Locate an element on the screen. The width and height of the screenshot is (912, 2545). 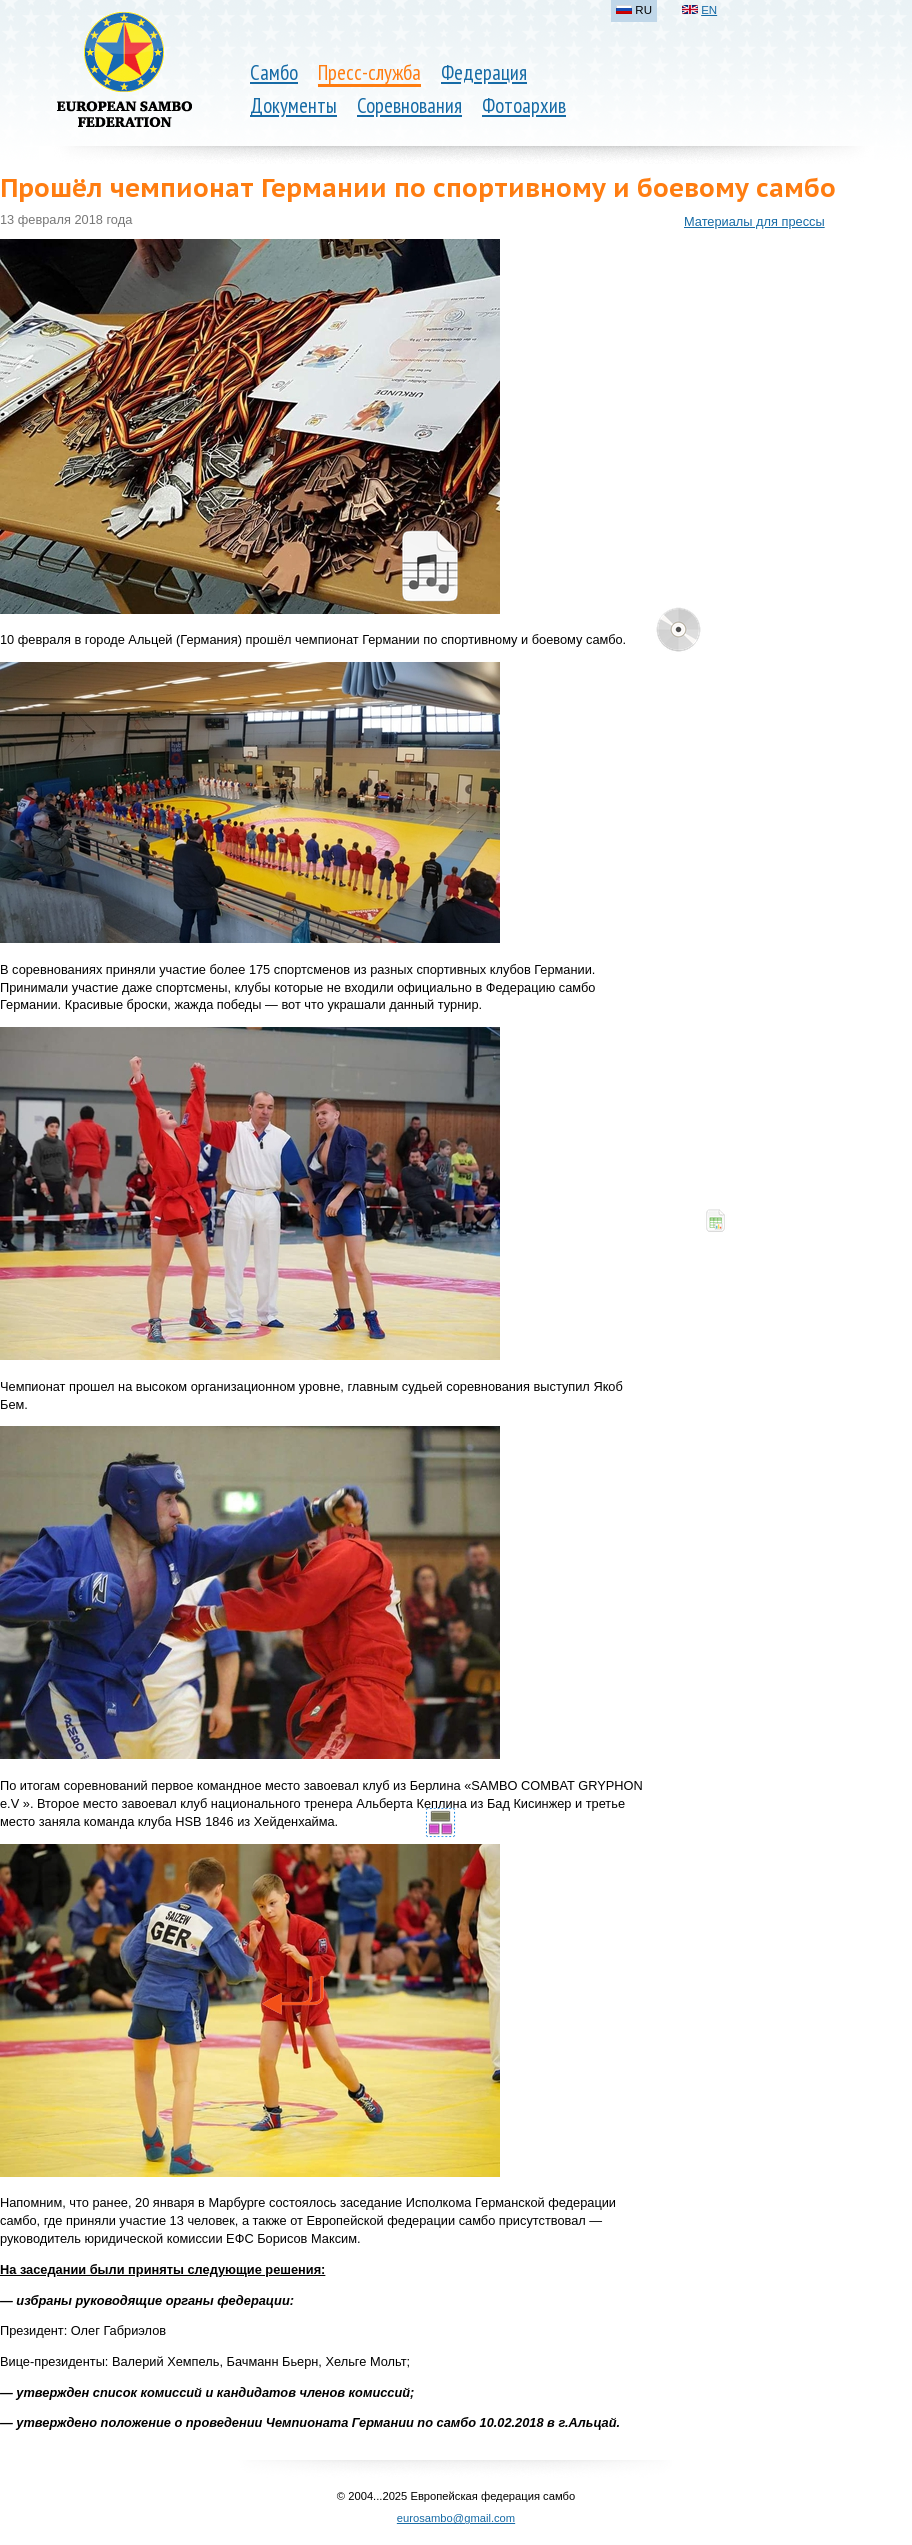
open a lilypond music notation file is located at coordinates (430, 566).